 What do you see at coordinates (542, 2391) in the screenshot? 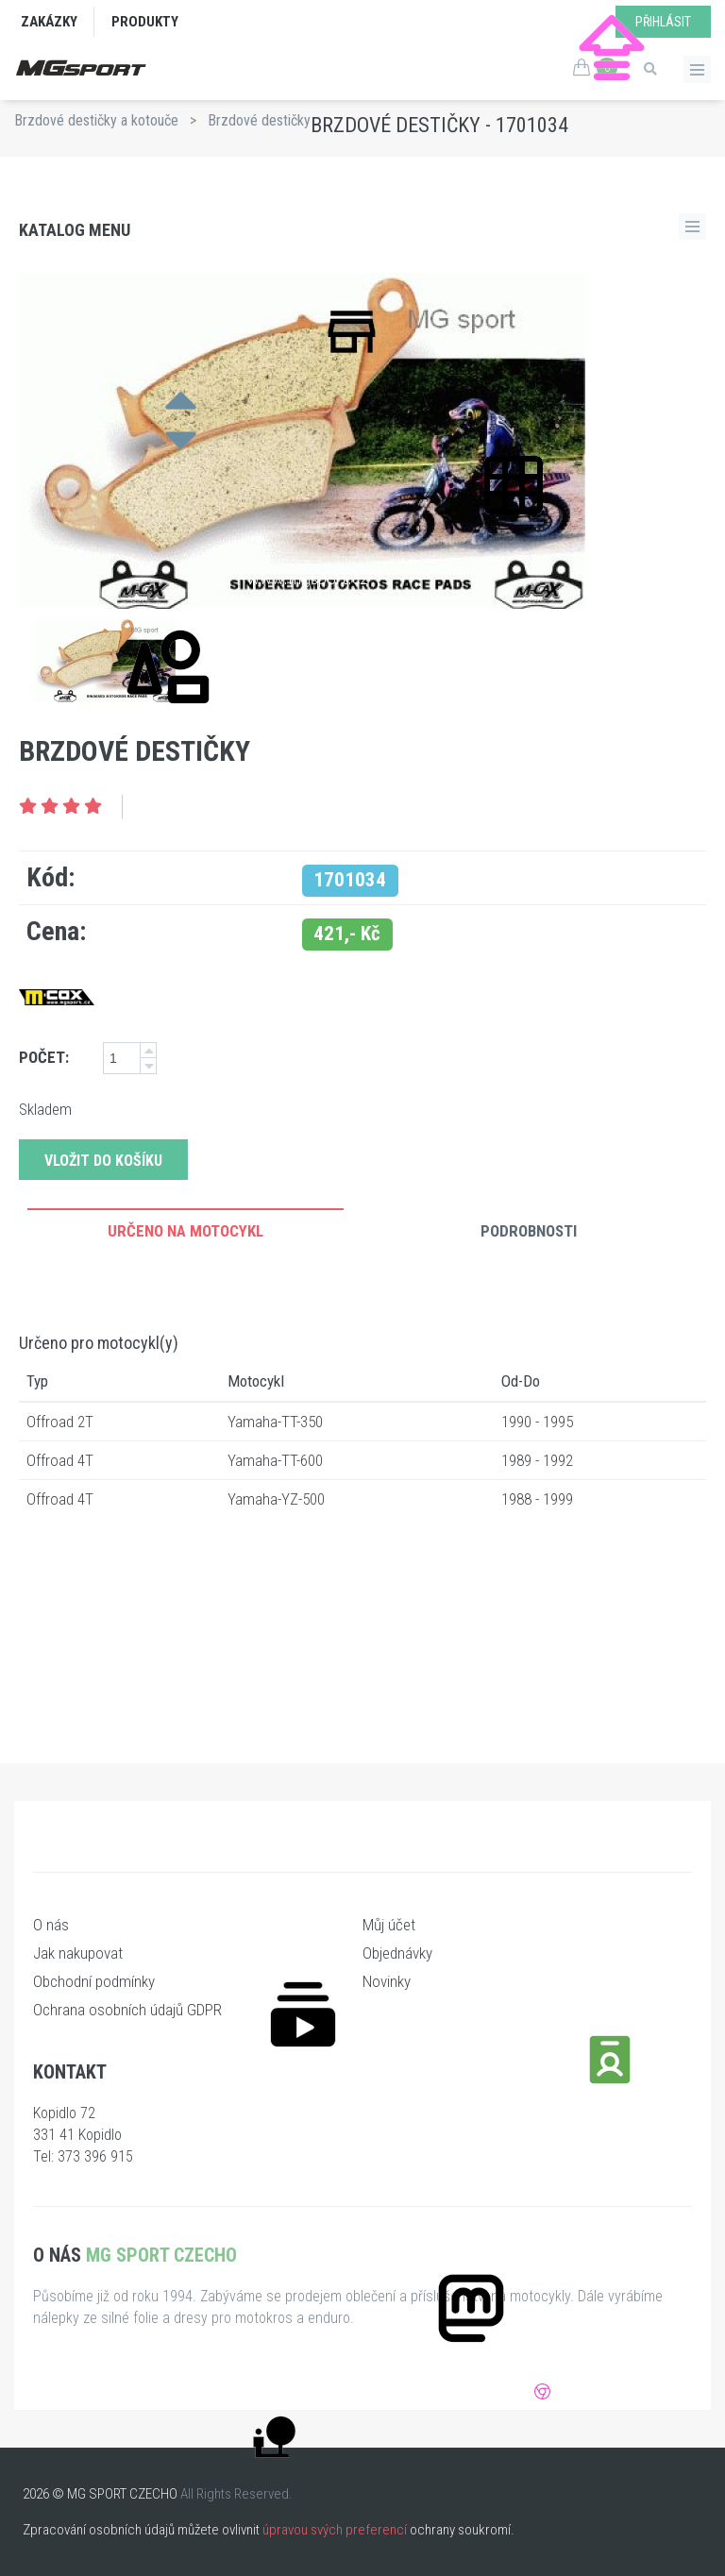
I see `open Google Chrome browser` at bounding box center [542, 2391].